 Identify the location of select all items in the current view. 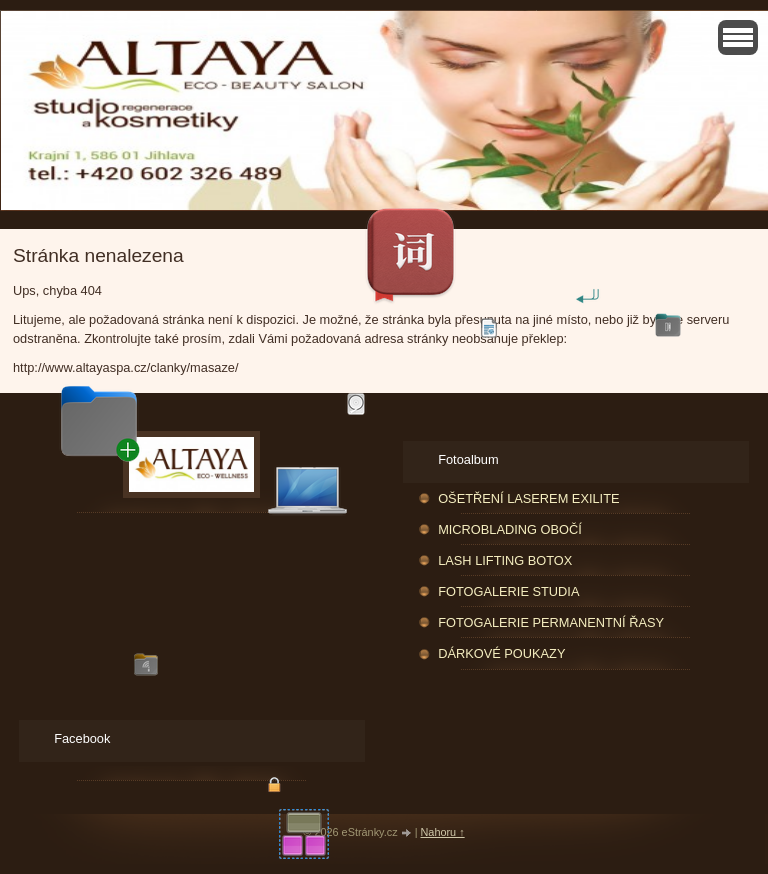
(304, 834).